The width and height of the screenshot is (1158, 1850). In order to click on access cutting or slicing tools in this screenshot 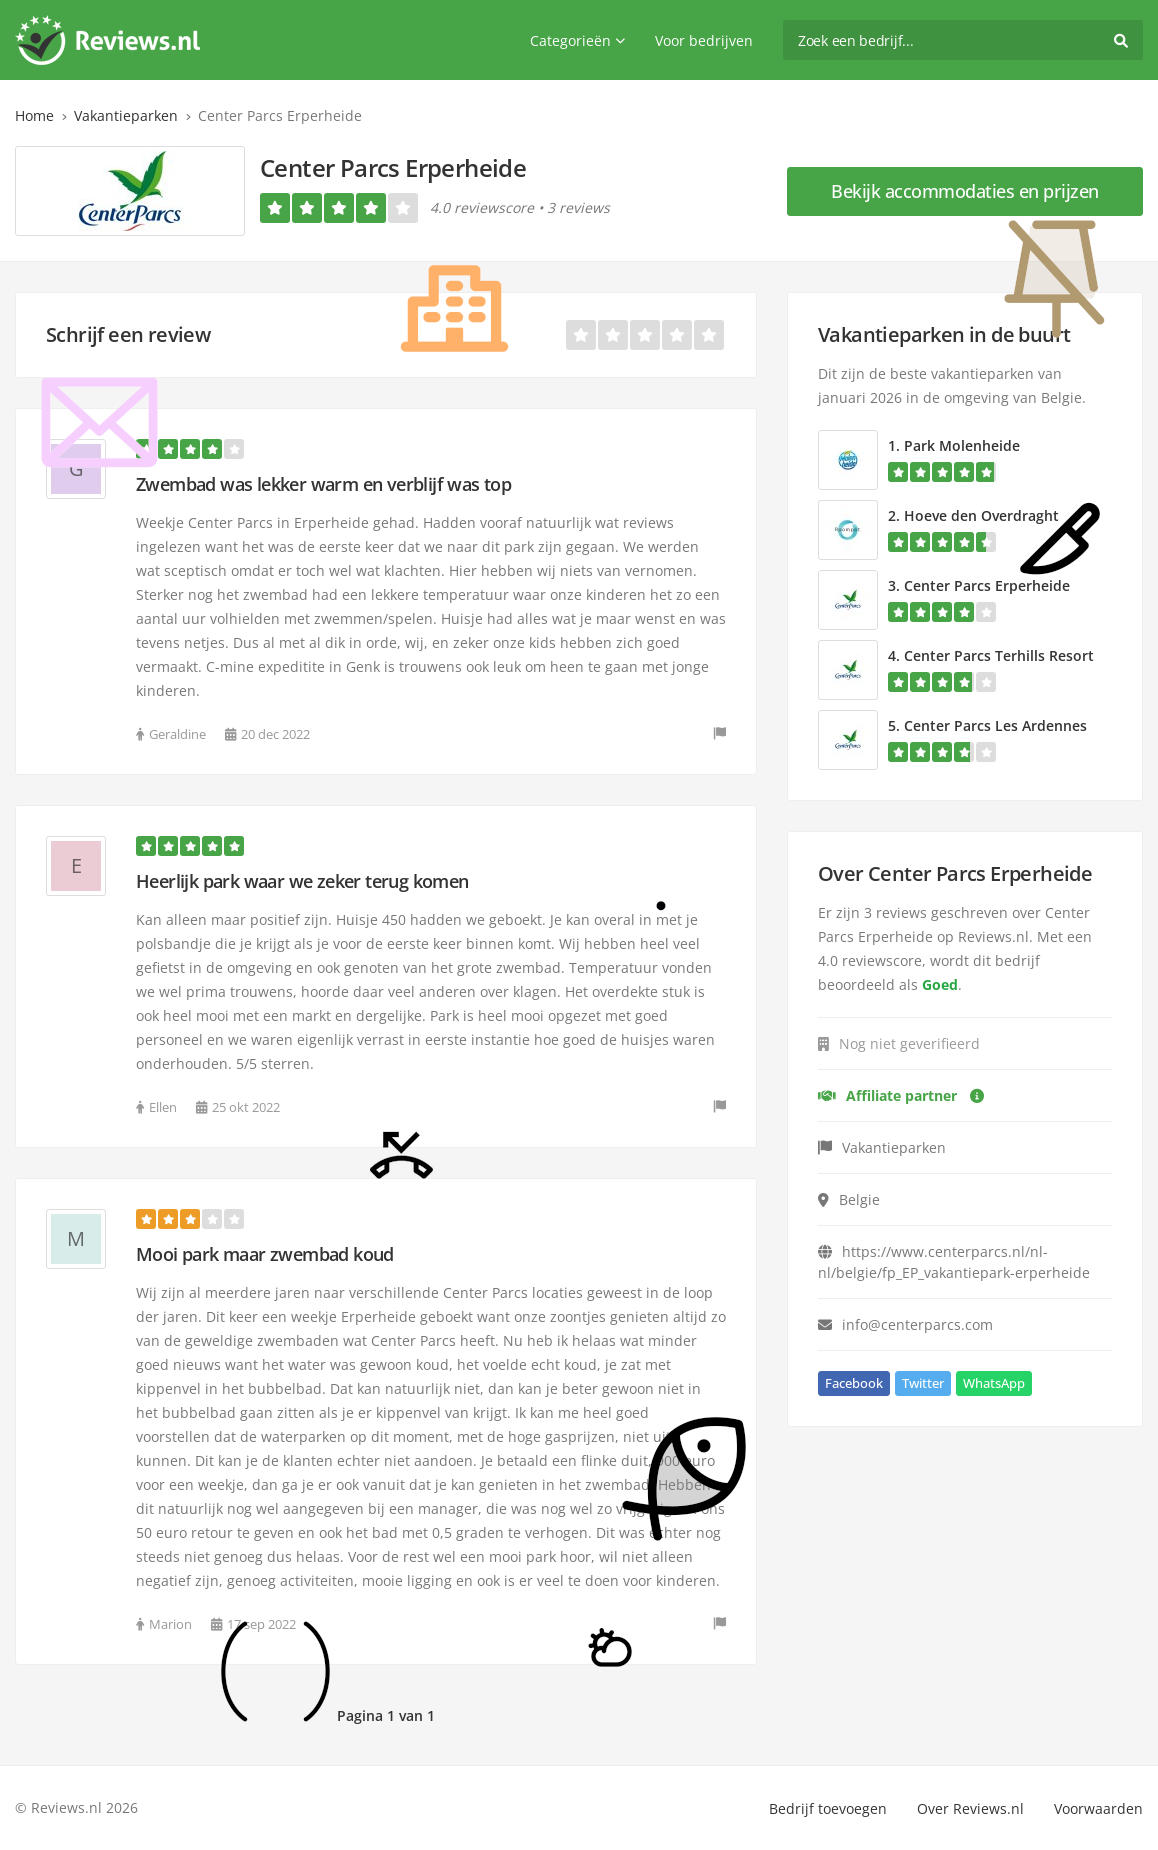, I will do `click(1060, 540)`.